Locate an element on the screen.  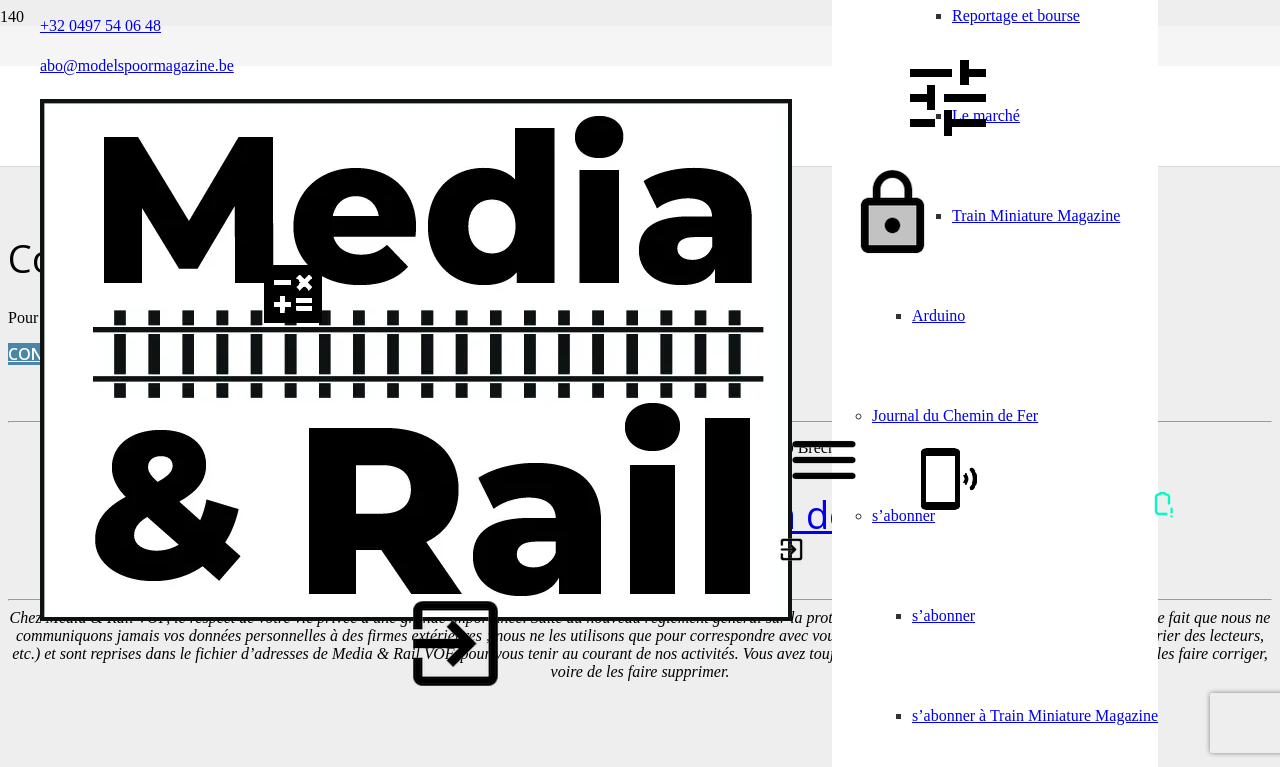
log out of your account is located at coordinates (791, 549).